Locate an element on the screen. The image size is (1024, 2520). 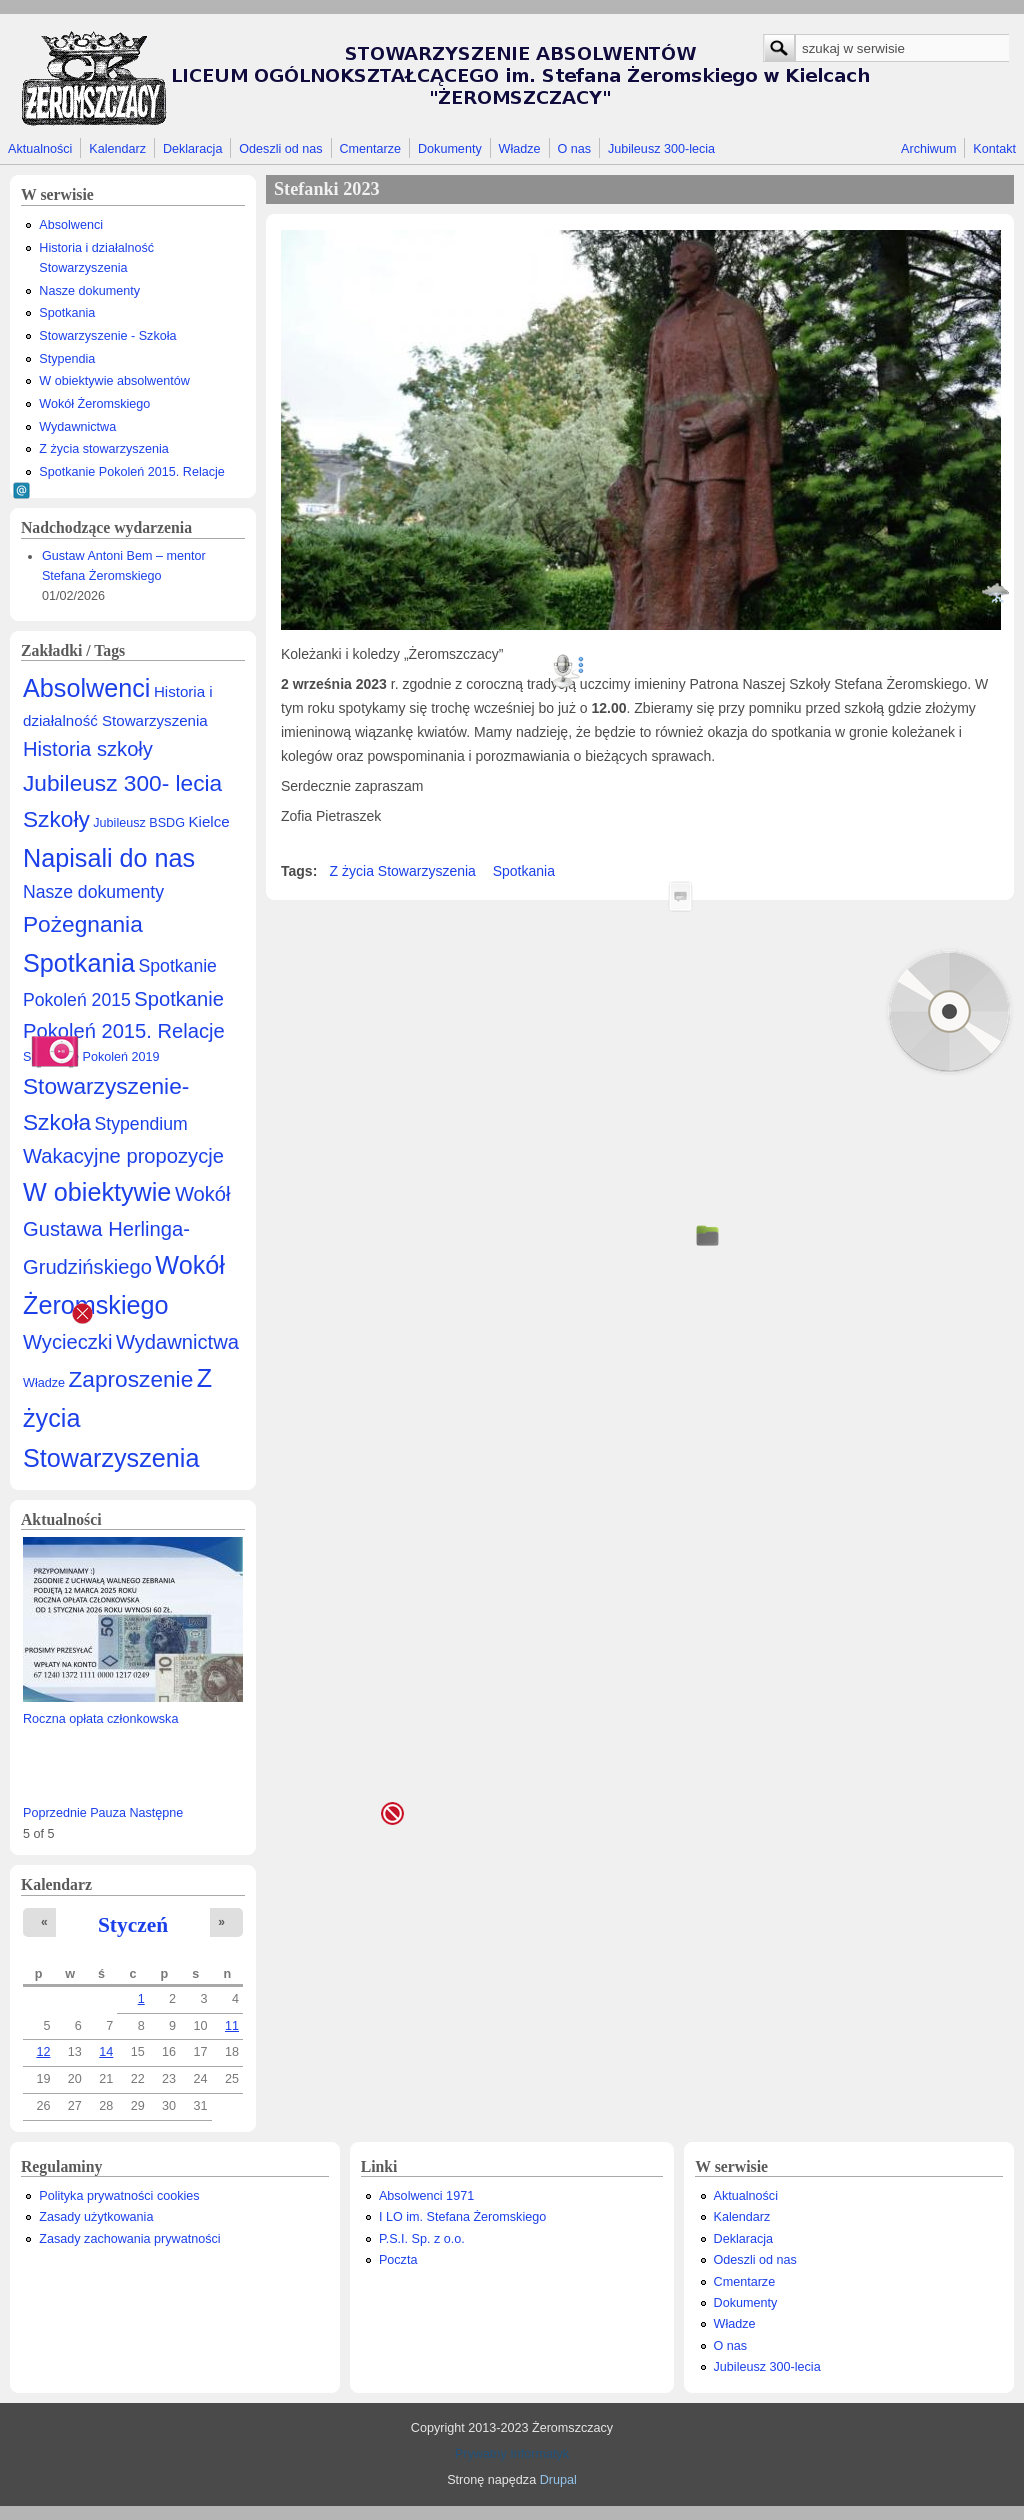
pink iPod shuffle device icon is located at coordinates (55, 1043).